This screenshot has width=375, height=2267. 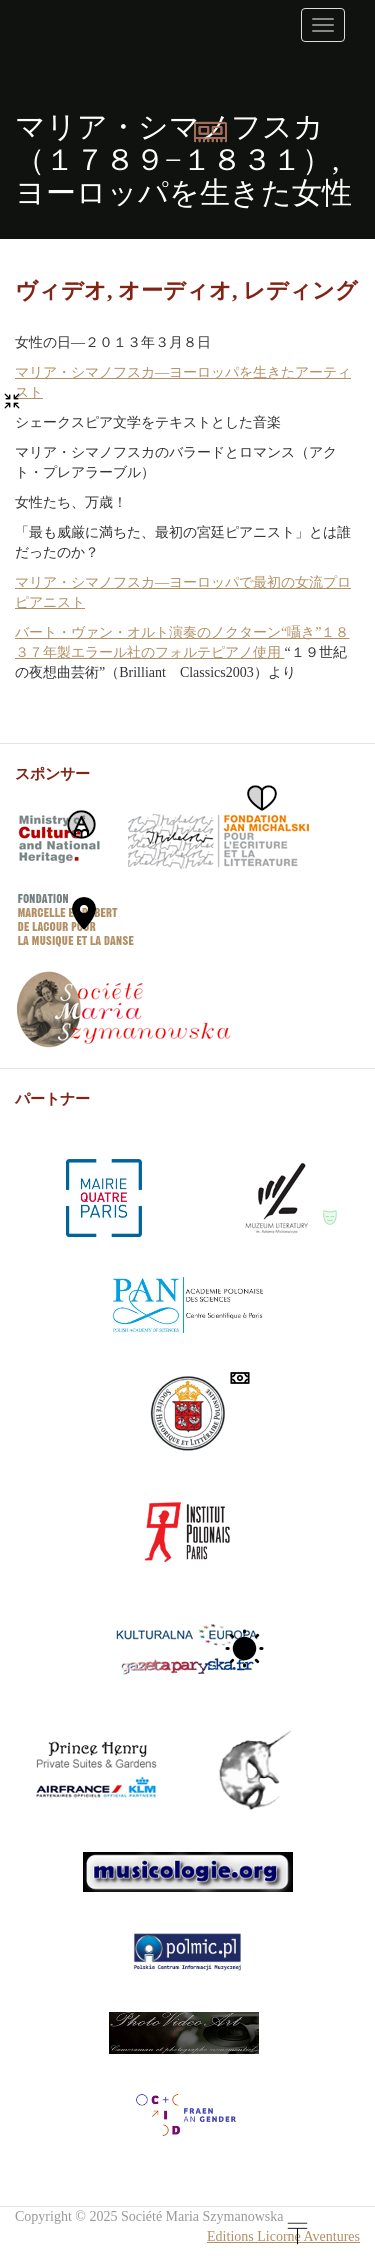 I want to click on edit or modify content, so click(x=81, y=824).